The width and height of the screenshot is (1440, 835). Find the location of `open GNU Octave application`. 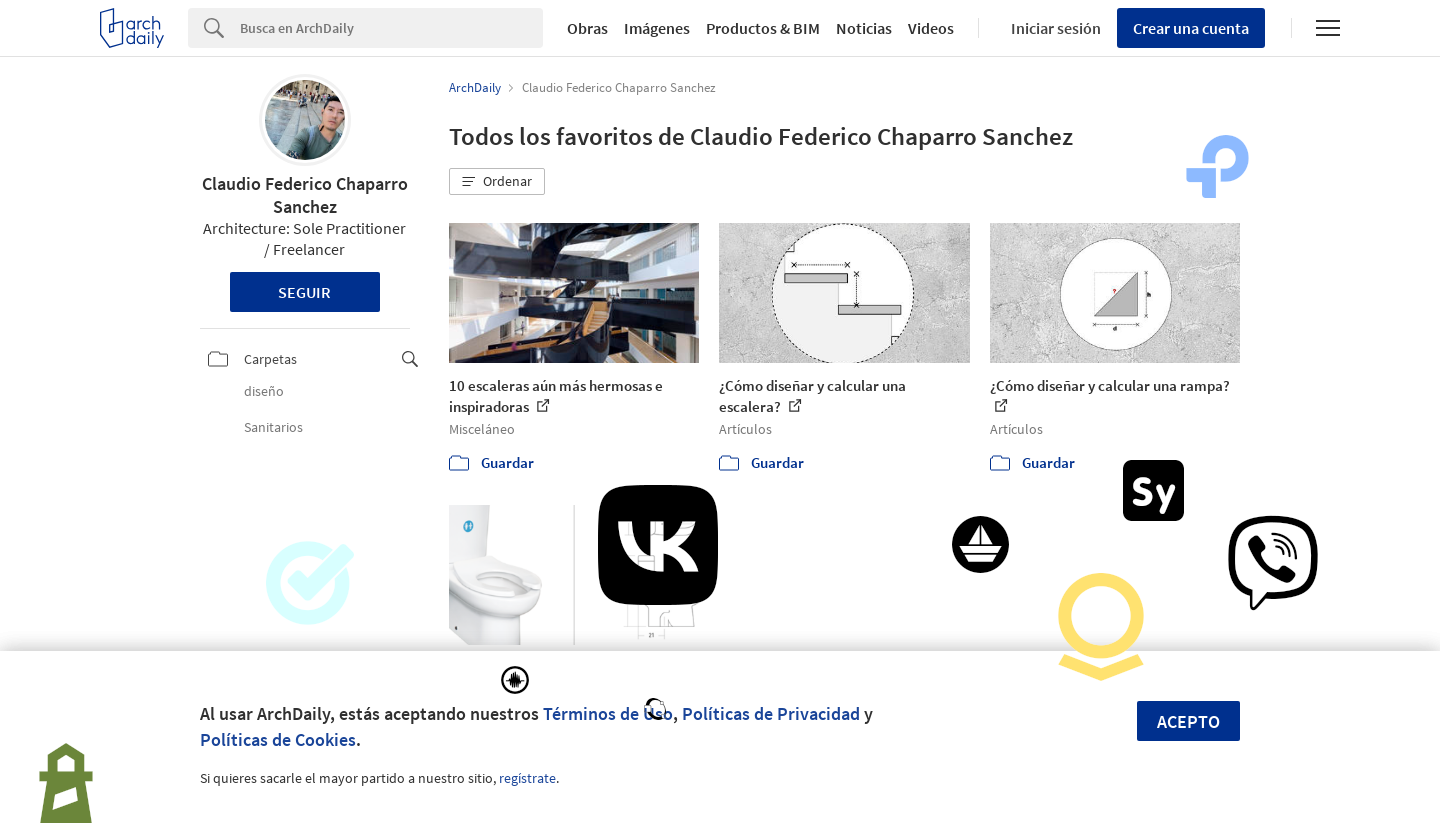

open GNU Octave application is located at coordinates (655, 709).